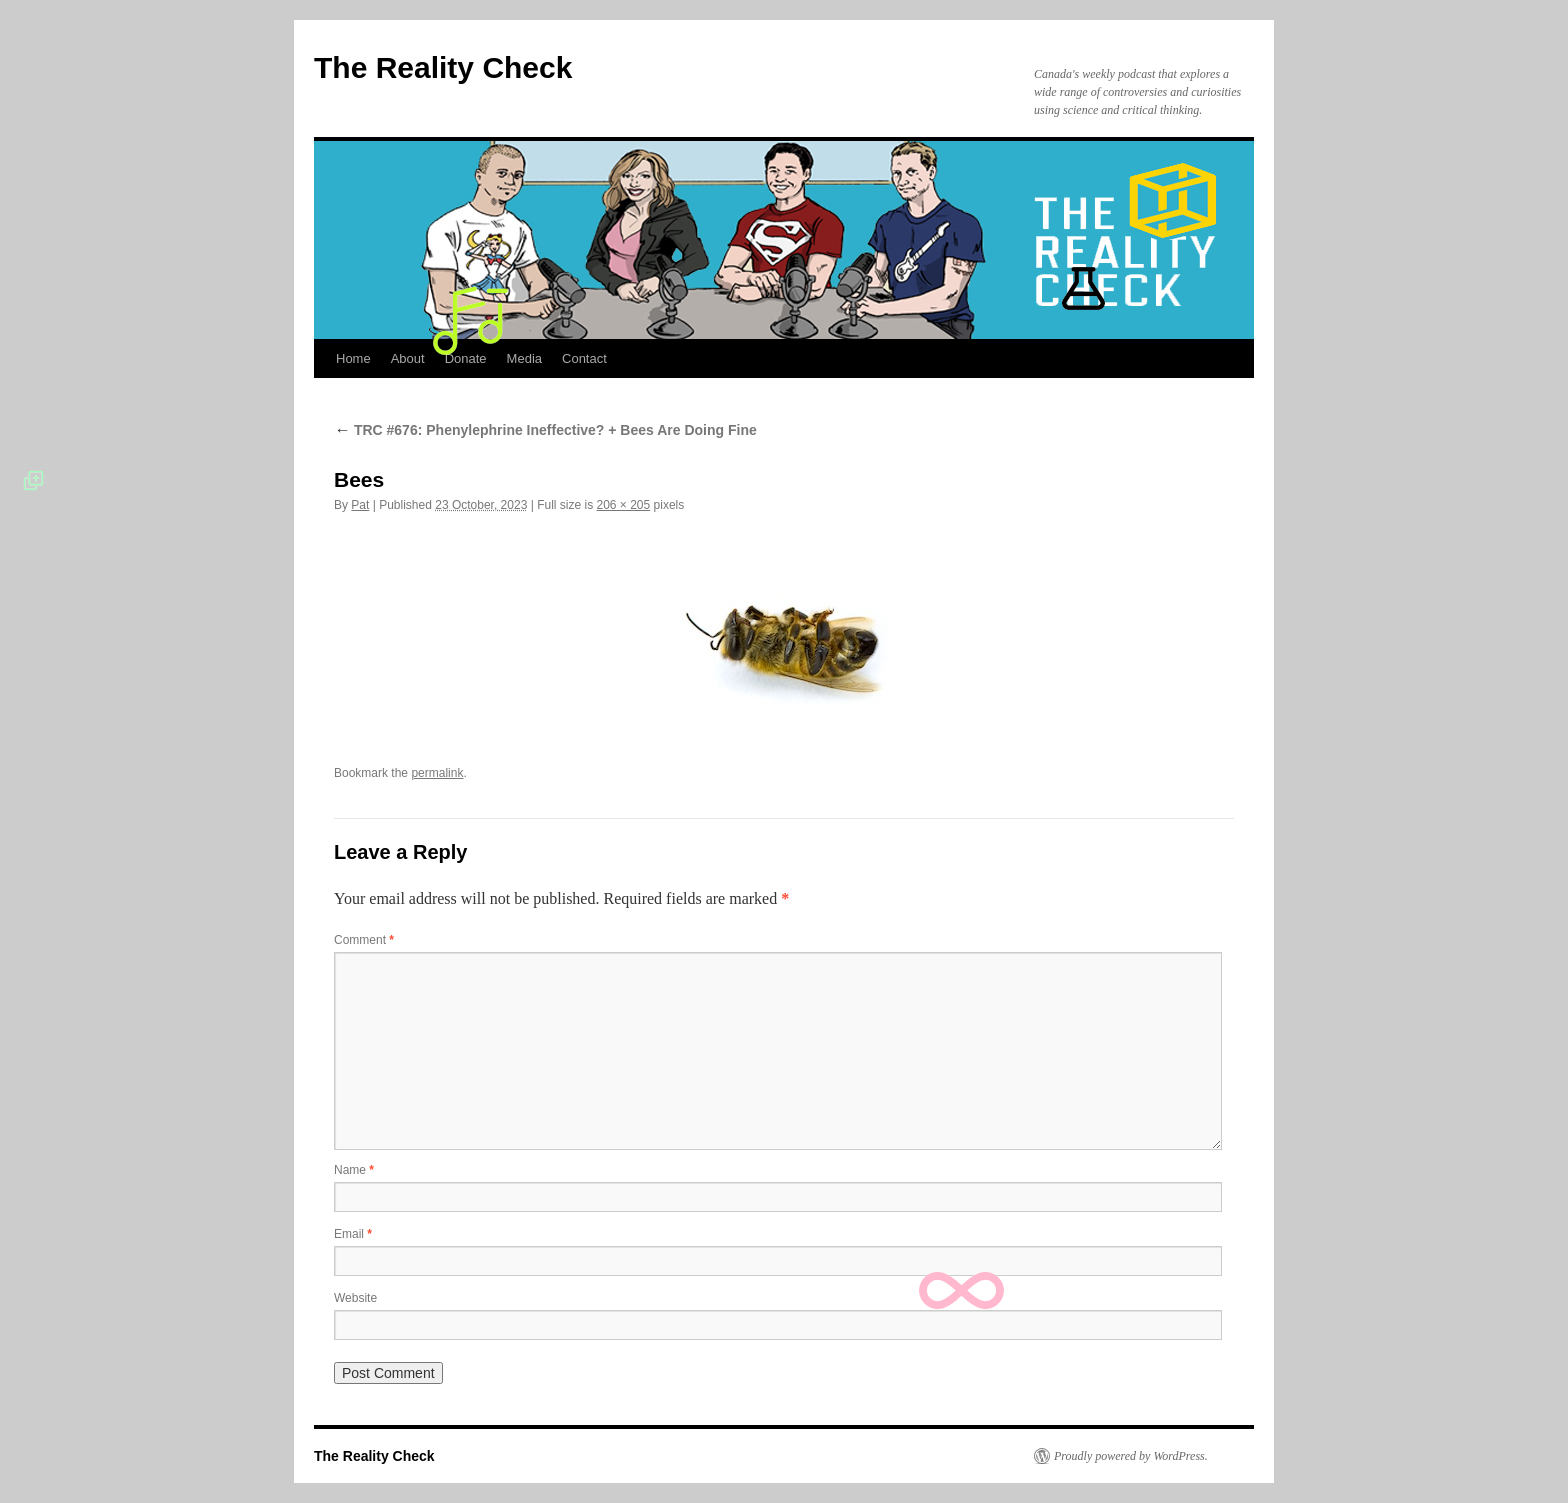 Image resolution: width=1568 pixels, height=1503 pixels. What do you see at coordinates (472, 319) in the screenshot?
I see `remove a song from playlist` at bounding box center [472, 319].